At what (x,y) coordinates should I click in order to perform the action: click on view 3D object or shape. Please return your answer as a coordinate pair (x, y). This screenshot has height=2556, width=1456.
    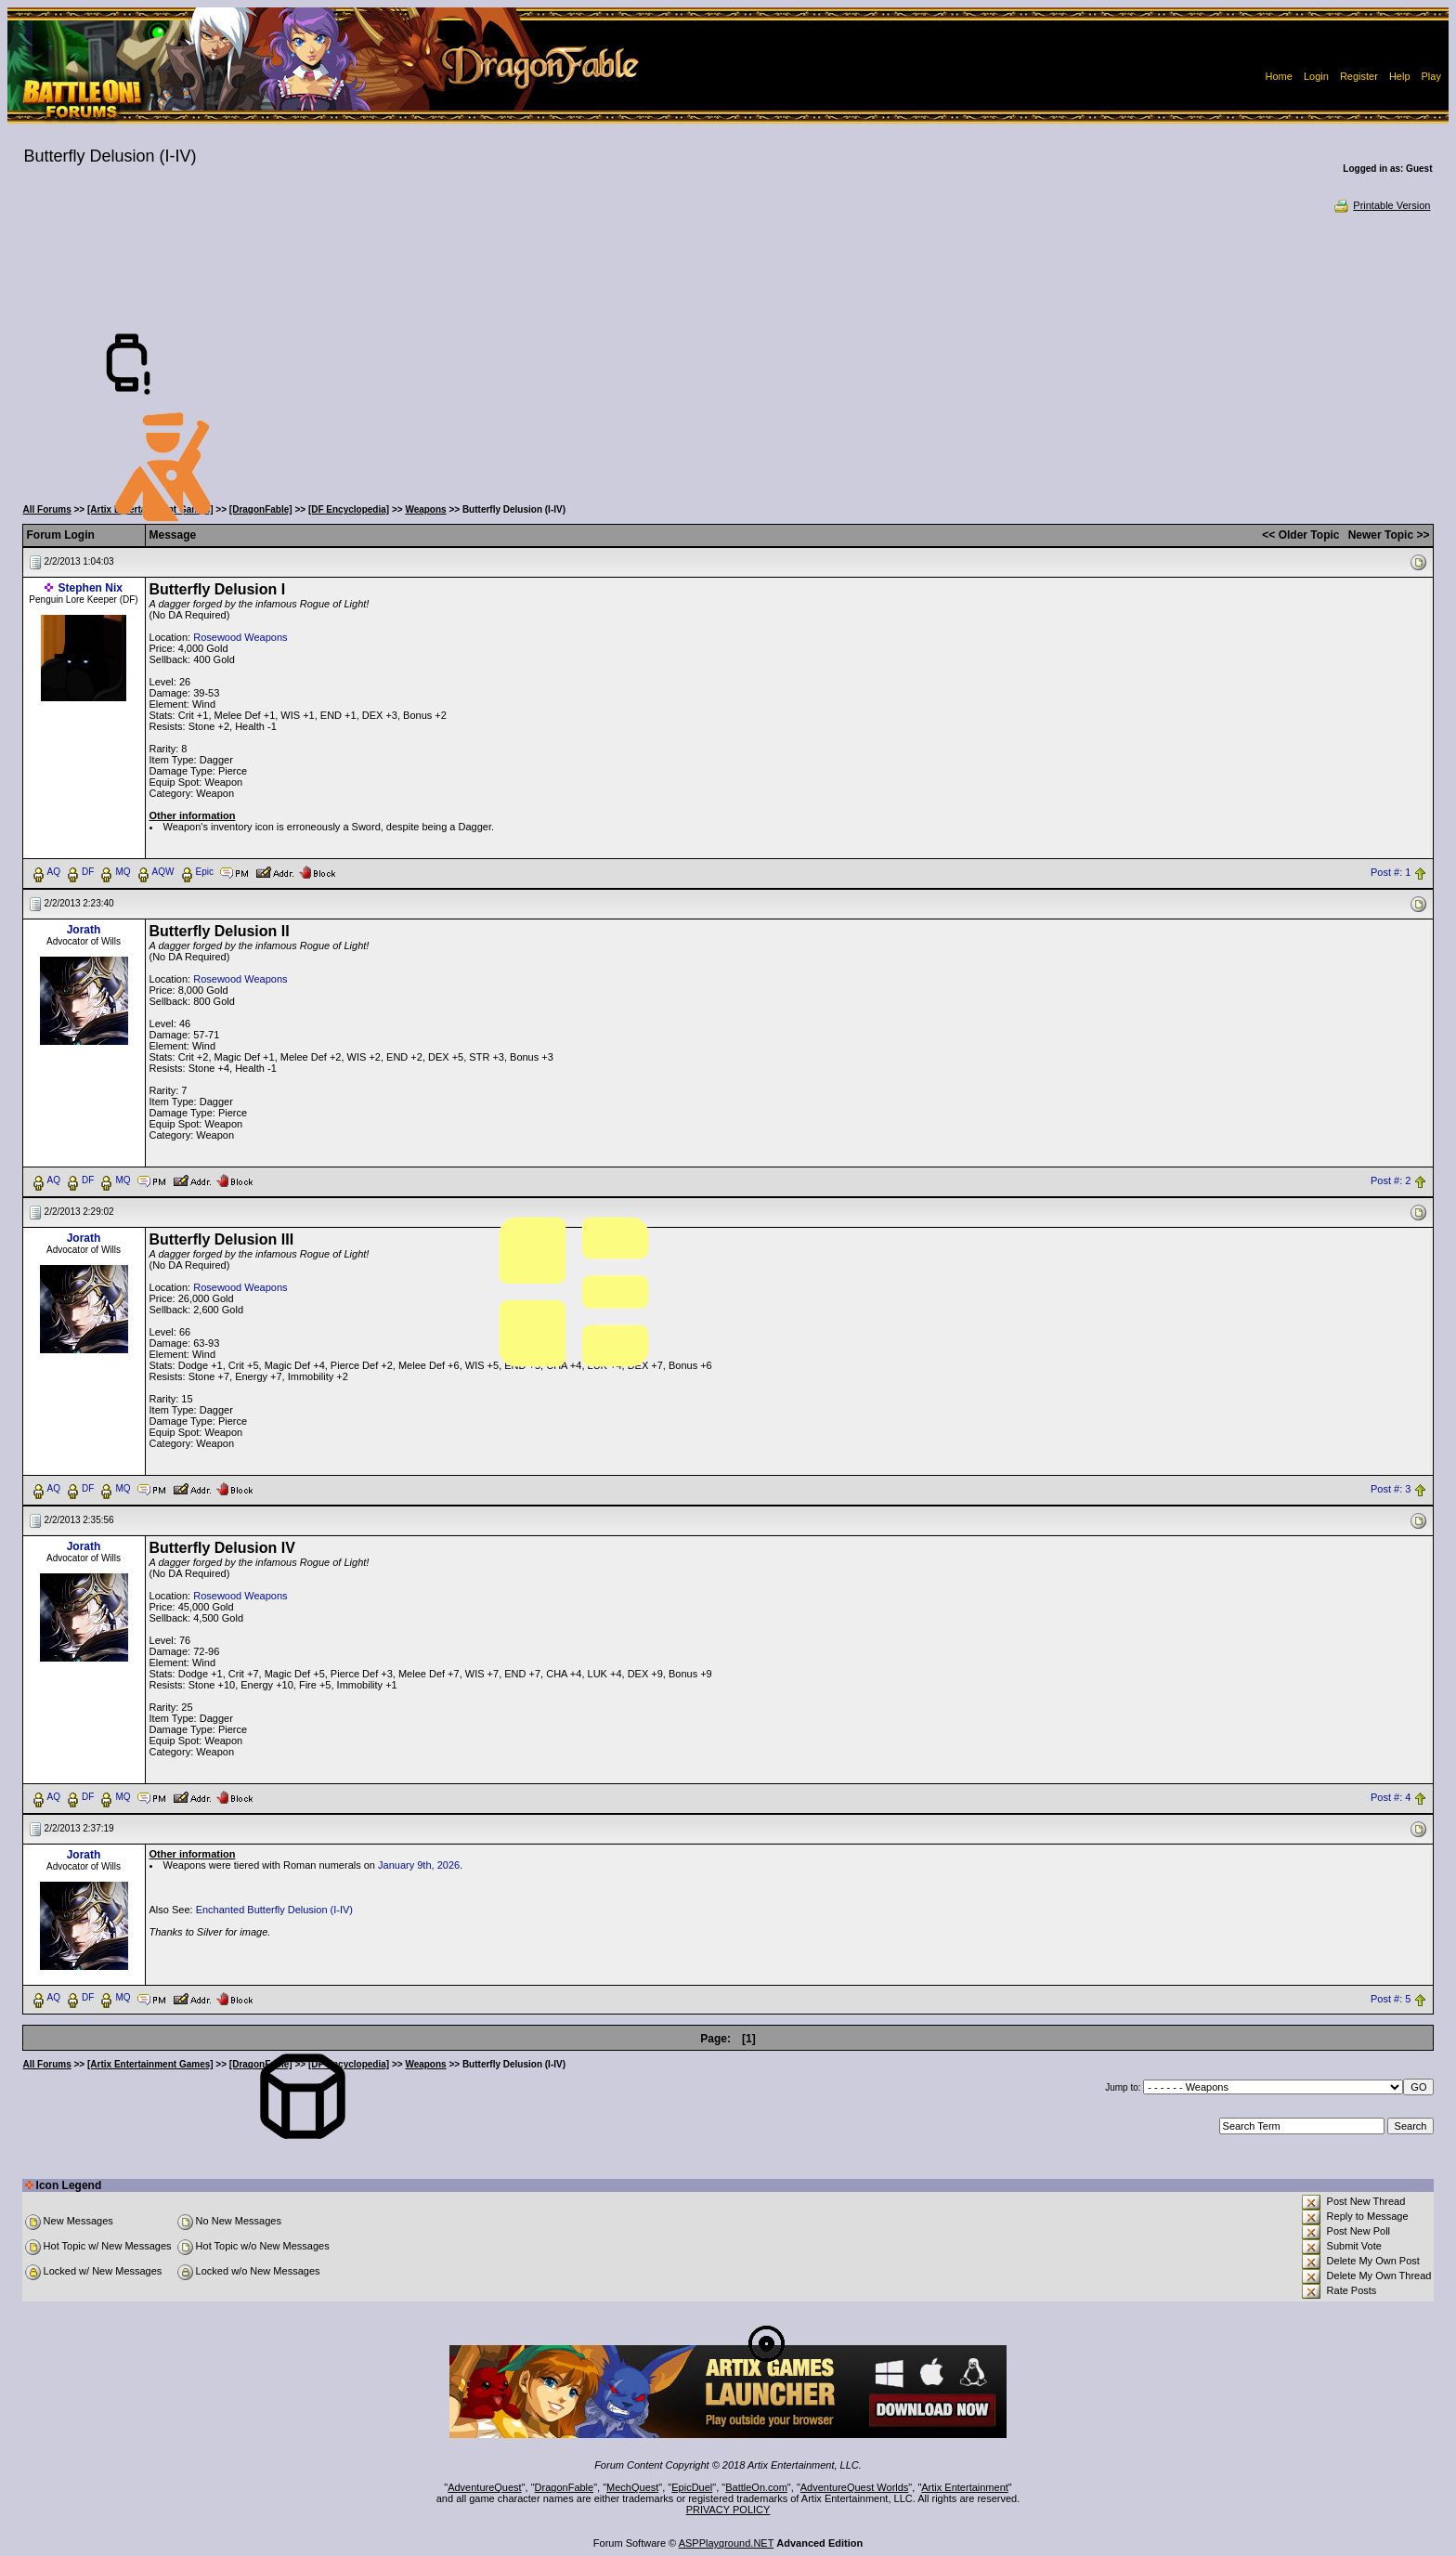
    Looking at the image, I should click on (303, 2096).